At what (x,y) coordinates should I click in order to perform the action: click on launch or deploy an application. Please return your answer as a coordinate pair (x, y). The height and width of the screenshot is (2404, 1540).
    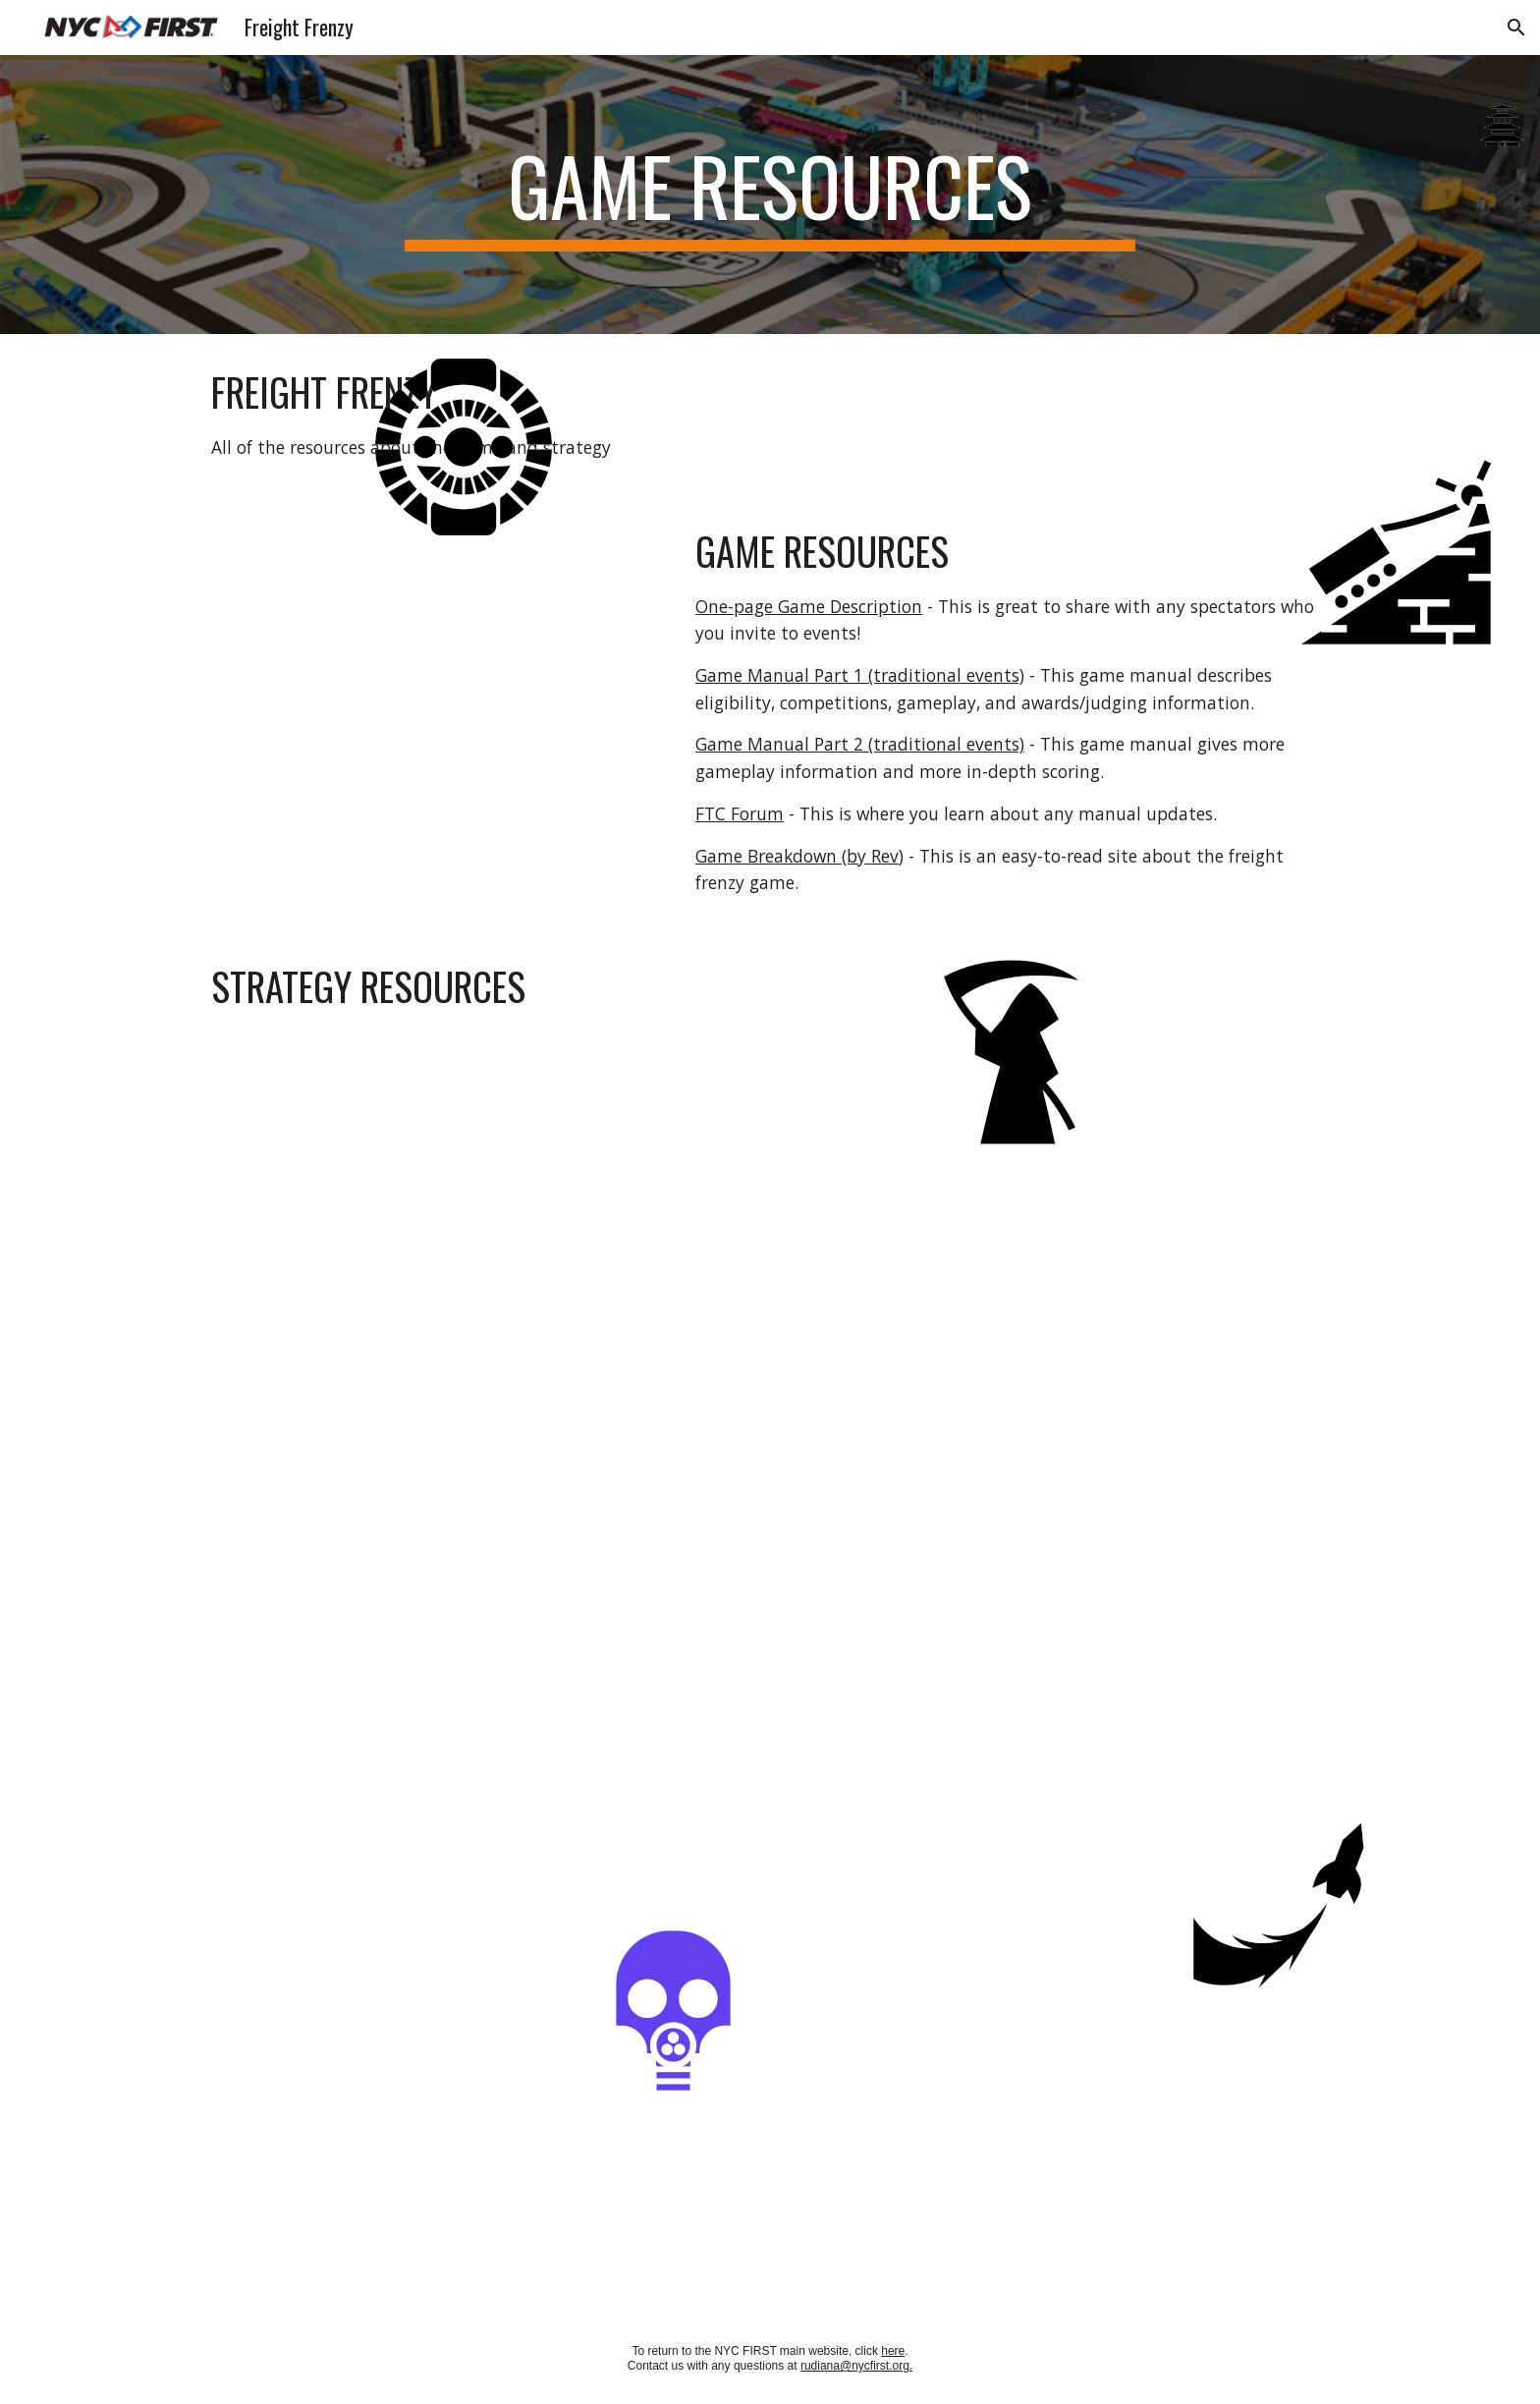
    Looking at the image, I should click on (1279, 1900).